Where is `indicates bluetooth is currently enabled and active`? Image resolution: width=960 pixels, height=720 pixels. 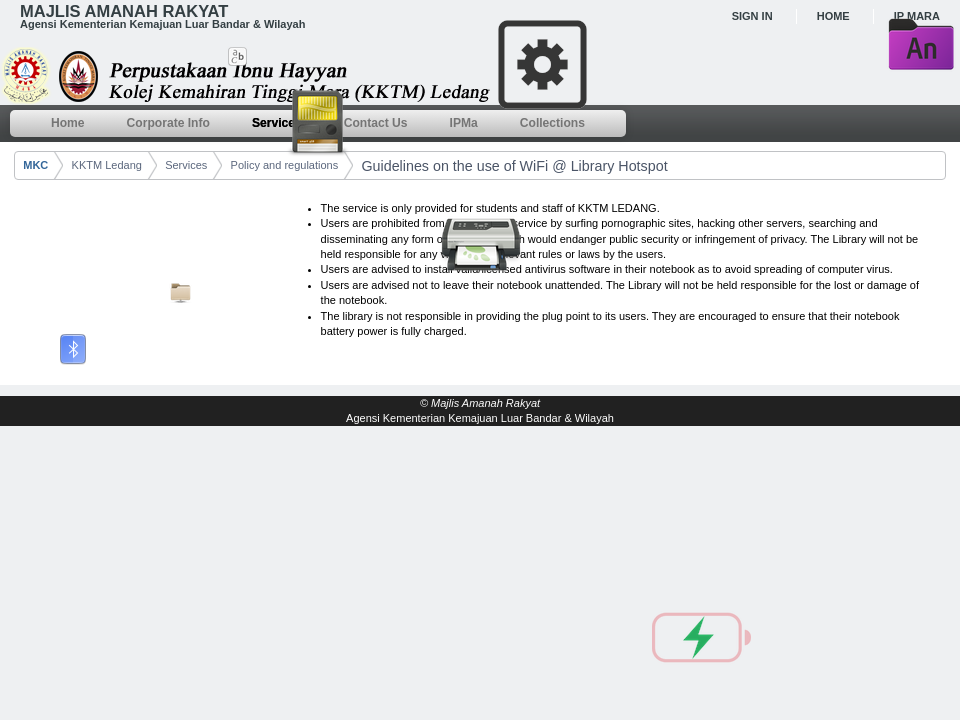
indicates bluetooth is currently enabled and active is located at coordinates (73, 349).